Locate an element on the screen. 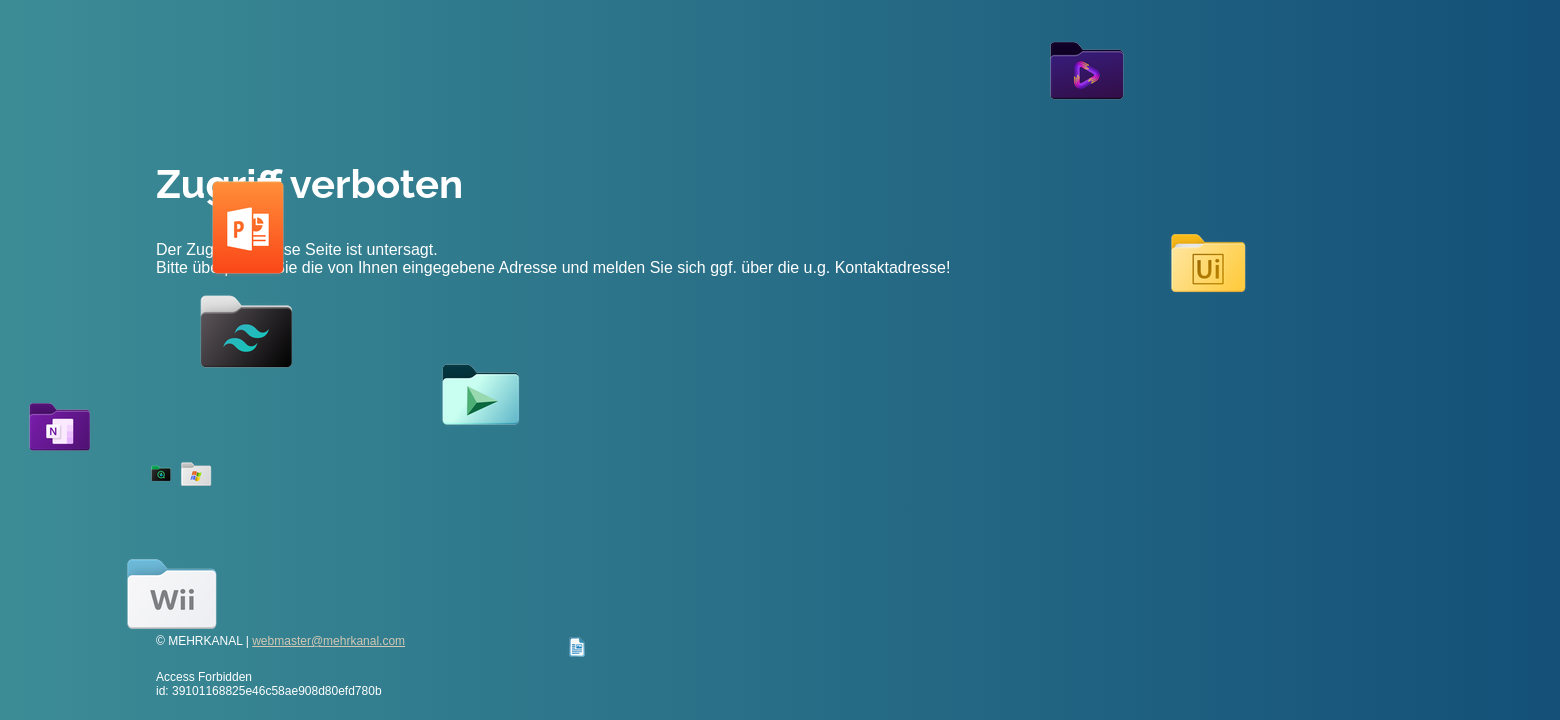 The height and width of the screenshot is (720, 1560). folder for nintendo wii related files and games is located at coordinates (171, 596).